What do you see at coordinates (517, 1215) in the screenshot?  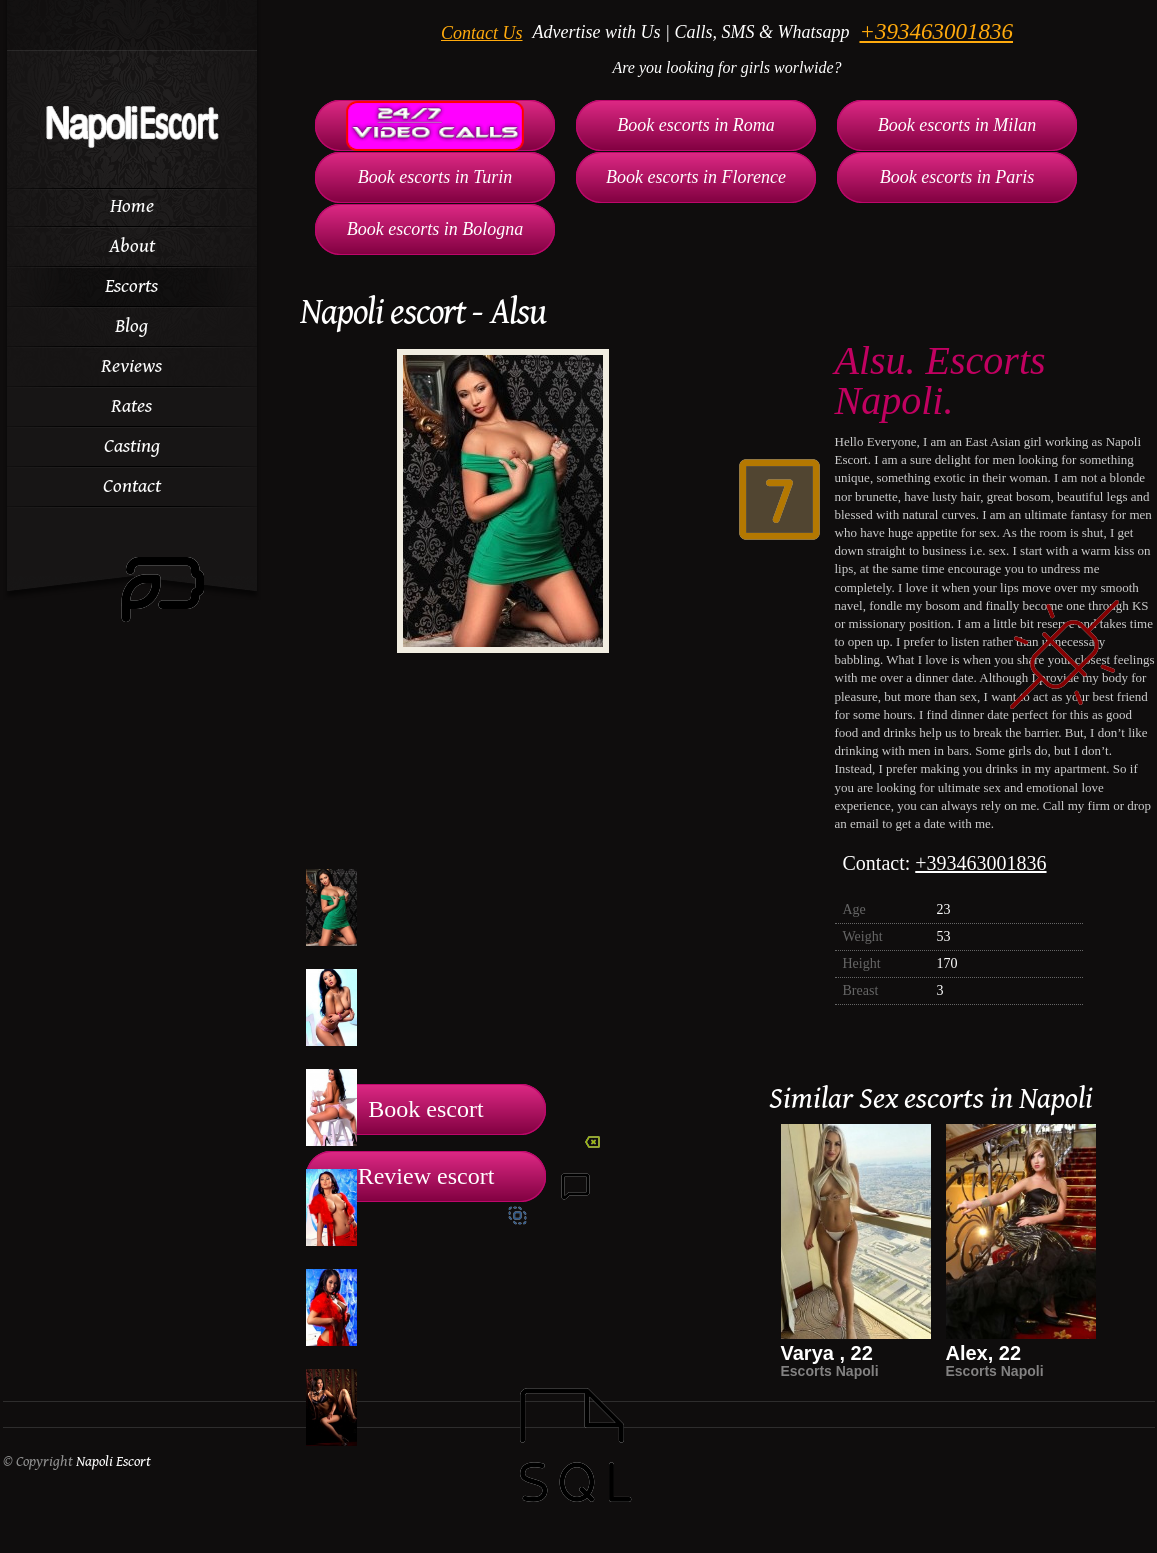 I see `intersect or merge selected objects` at bounding box center [517, 1215].